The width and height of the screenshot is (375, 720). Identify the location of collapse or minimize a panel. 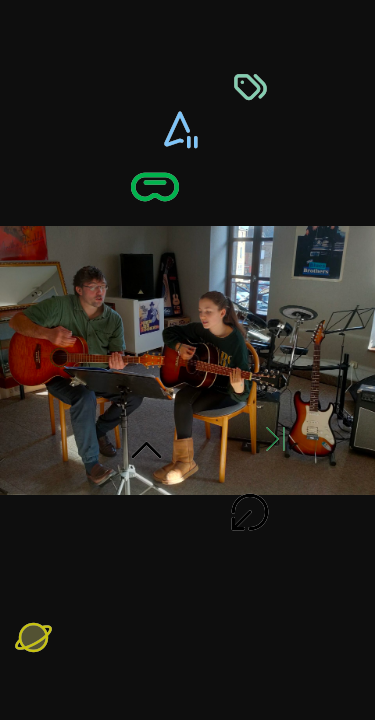
(146, 458).